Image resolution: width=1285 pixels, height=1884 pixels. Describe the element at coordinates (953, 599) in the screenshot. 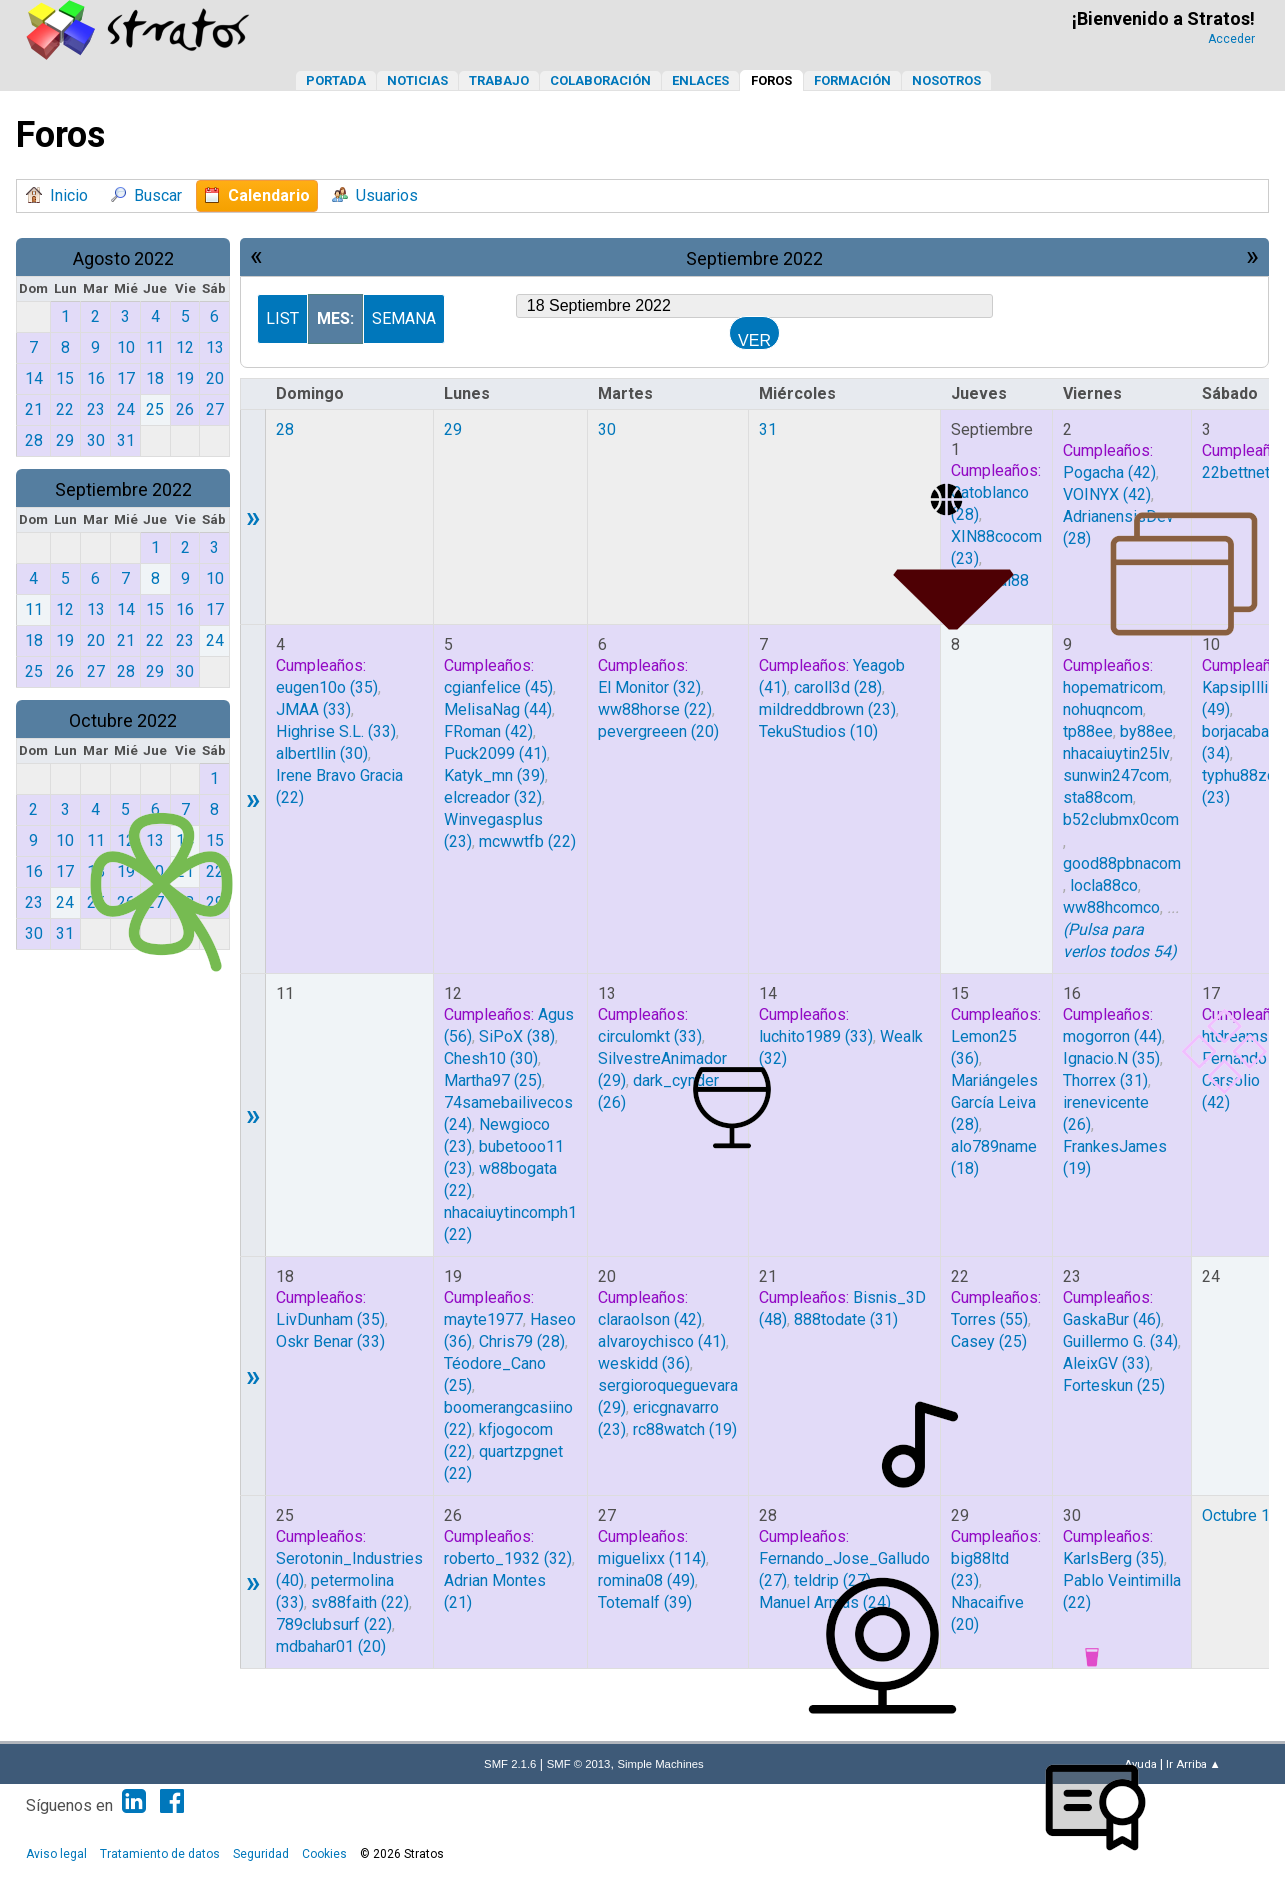

I see `expand a dropdown menu or list` at that location.